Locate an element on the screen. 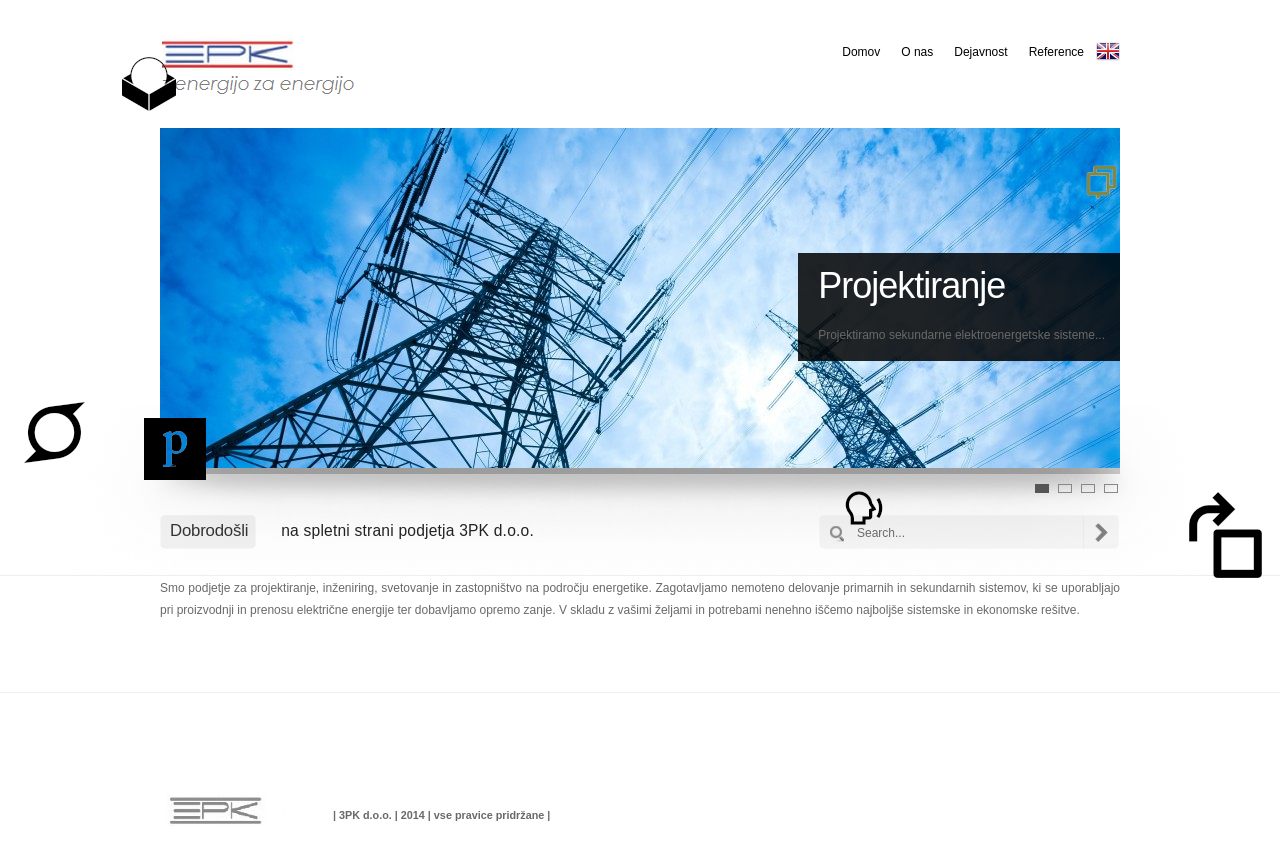 The width and height of the screenshot is (1280, 843). open Roundcube webmail client is located at coordinates (149, 84).